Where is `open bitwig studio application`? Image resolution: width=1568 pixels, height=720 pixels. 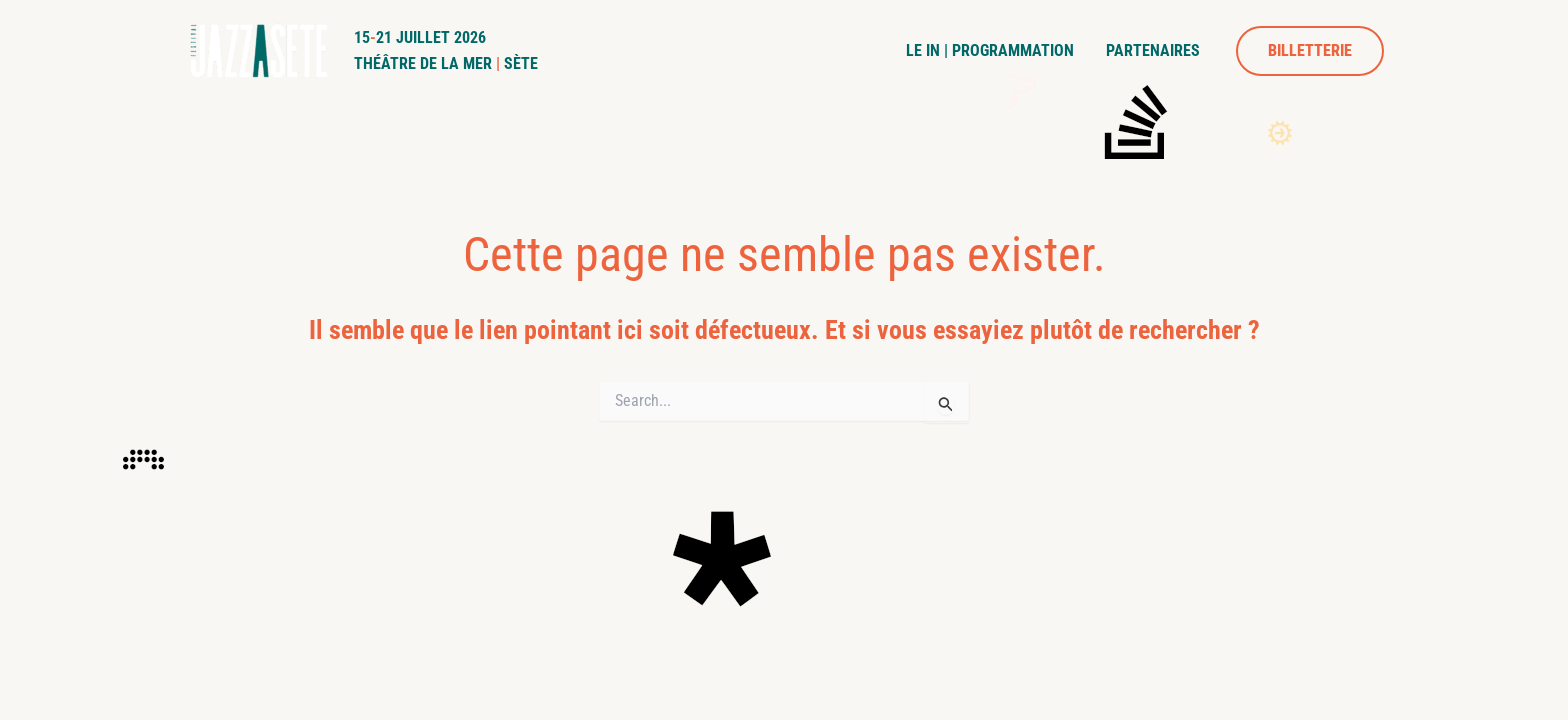
open bitwig studio application is located at coordinates (143, 459).